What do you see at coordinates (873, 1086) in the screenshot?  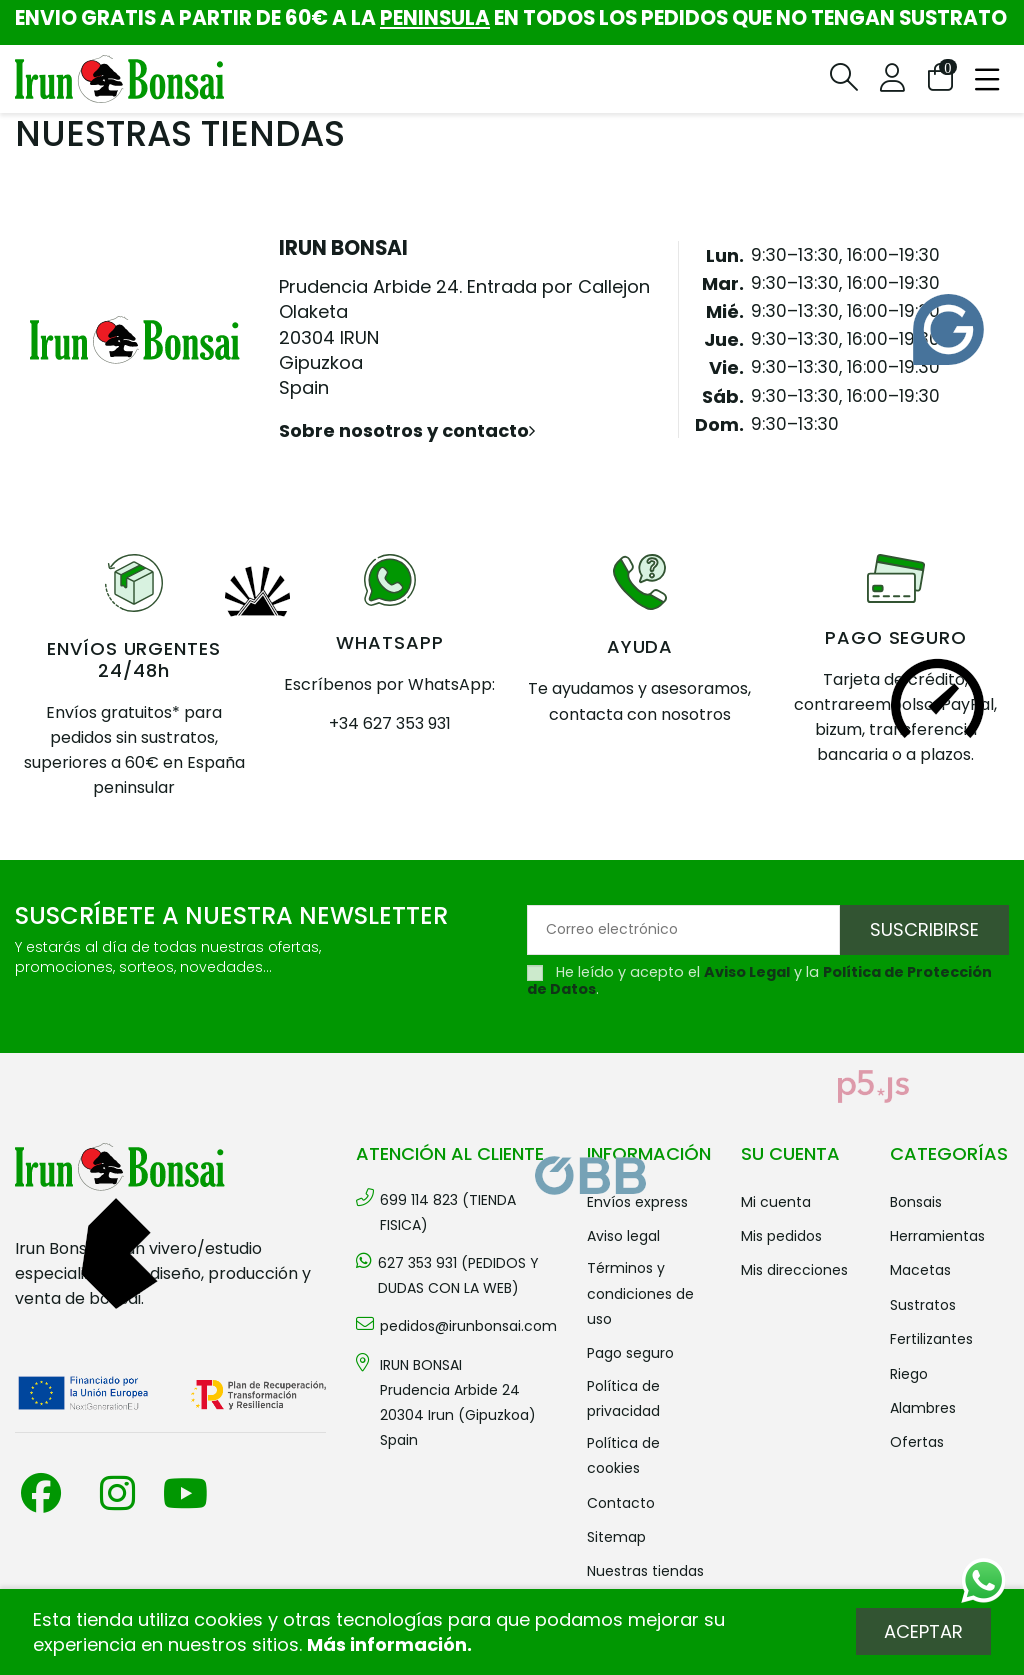 I see `p5.js creative coding library logo` at bounding box center [873, 1086].